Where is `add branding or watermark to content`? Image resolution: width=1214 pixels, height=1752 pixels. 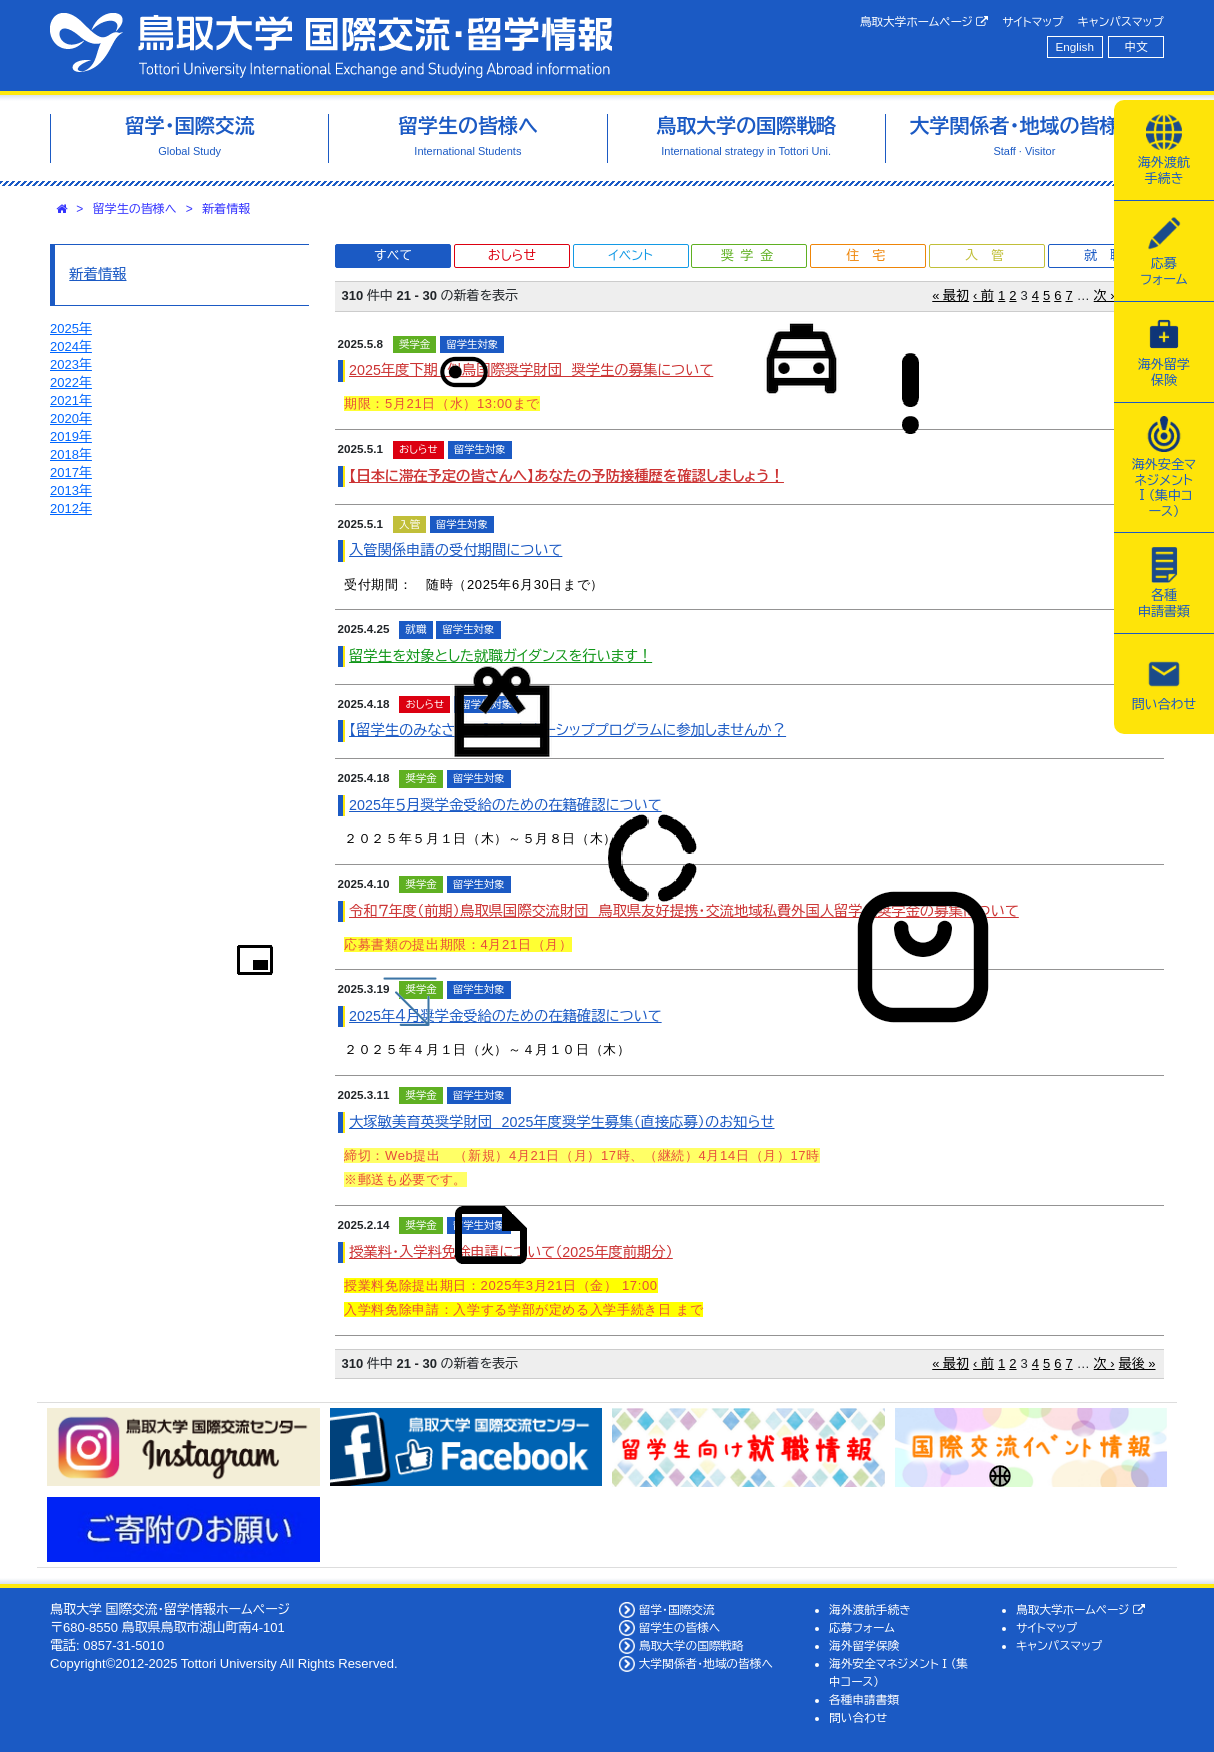
add branding or watermark to content is located at coordinates (255, 960).